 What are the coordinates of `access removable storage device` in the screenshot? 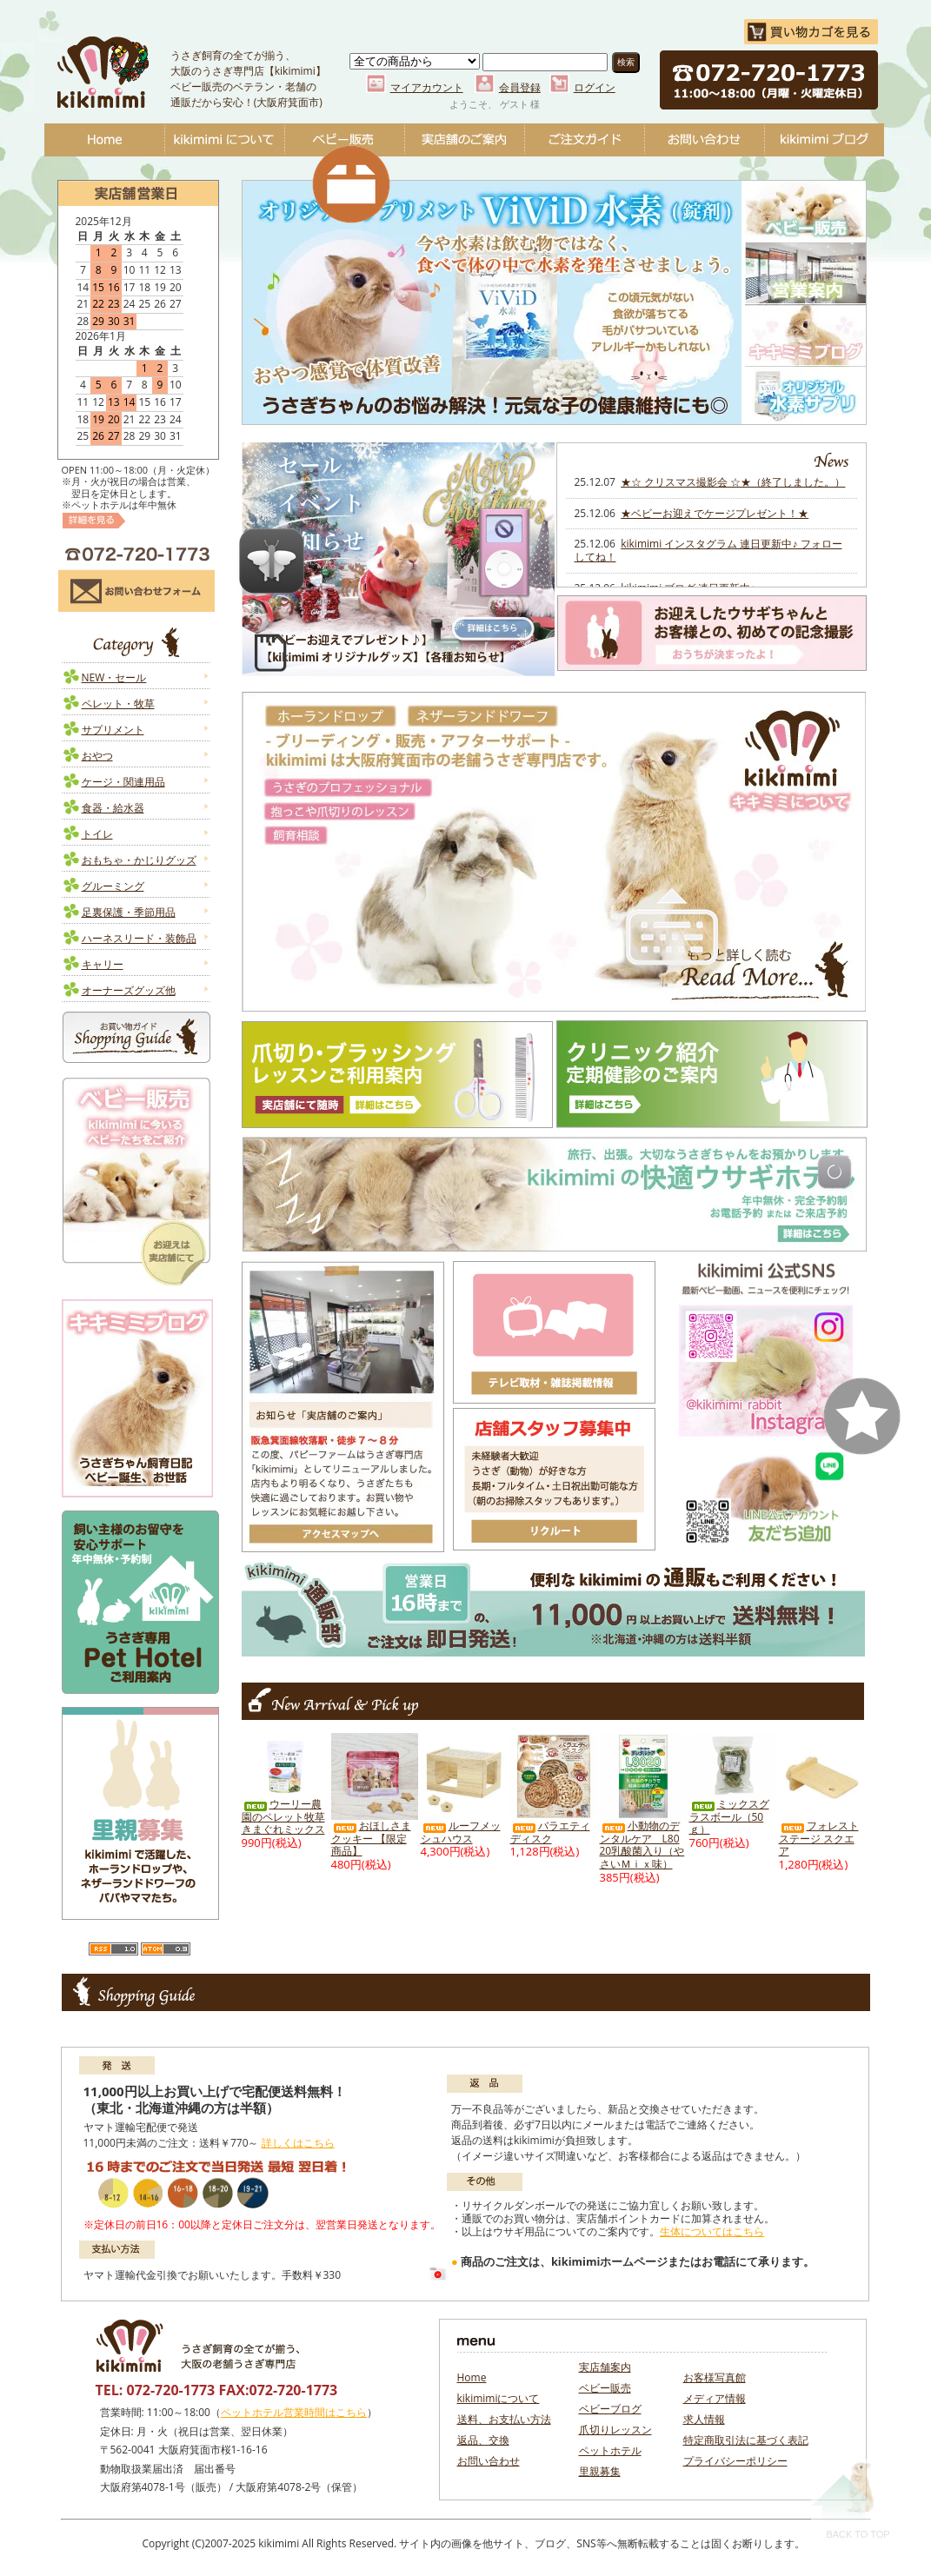 It's located at (269, 651).